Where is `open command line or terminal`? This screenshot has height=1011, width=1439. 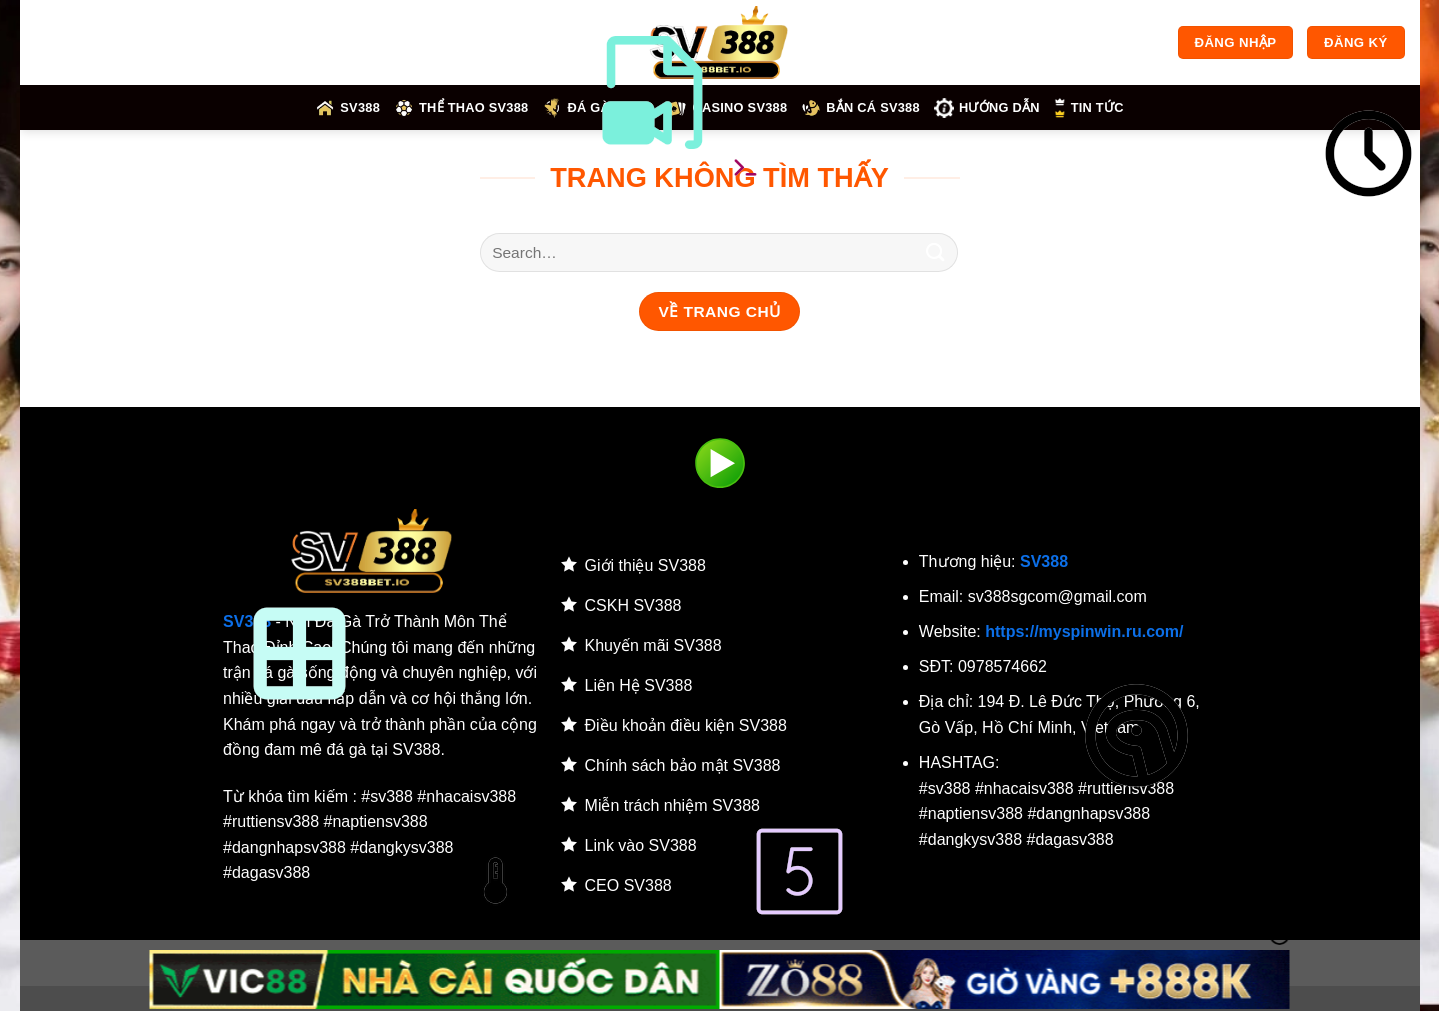
open command line or terminal is located at coordinates (745, 167).